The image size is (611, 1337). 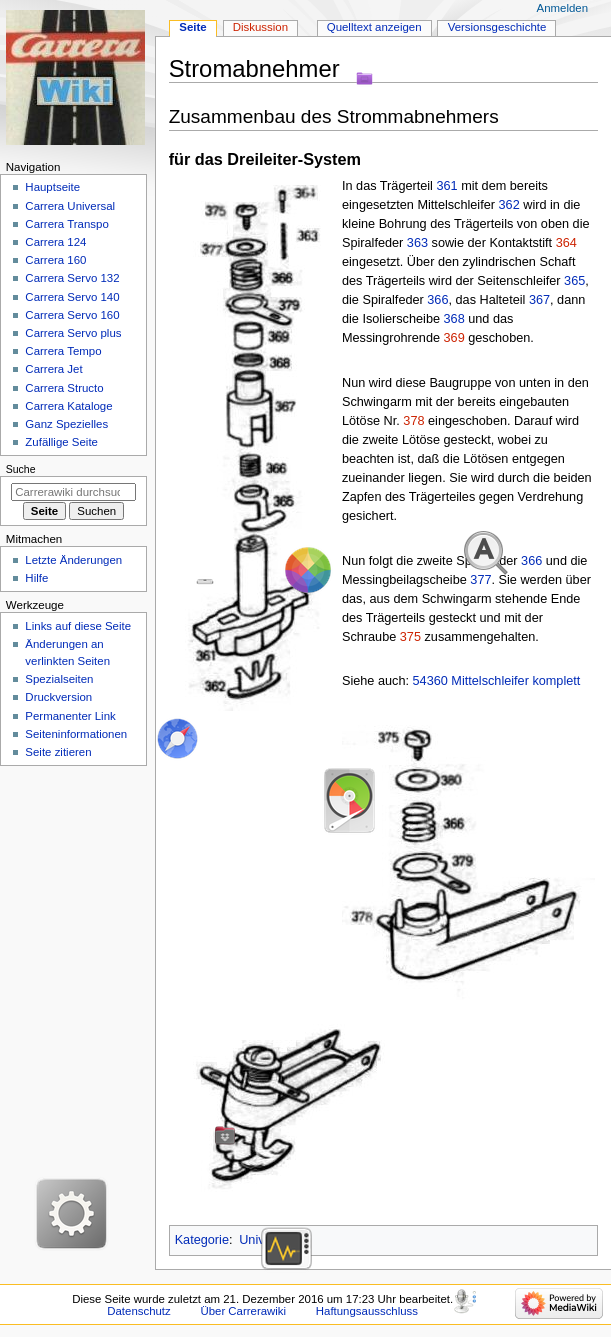 What do you see at coordinates (308, 570) in the screenshot?
I see `open color management settings` at bounding box center [308, 570].